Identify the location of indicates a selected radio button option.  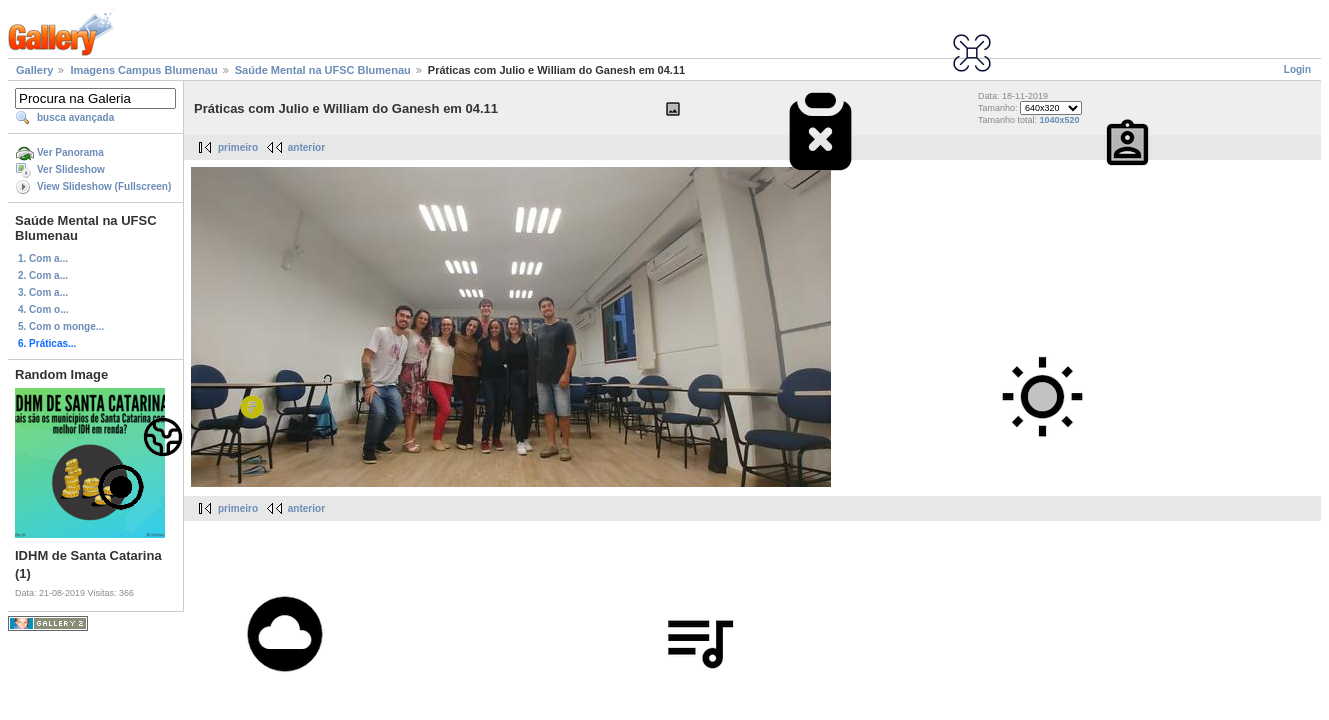
(121, 487).